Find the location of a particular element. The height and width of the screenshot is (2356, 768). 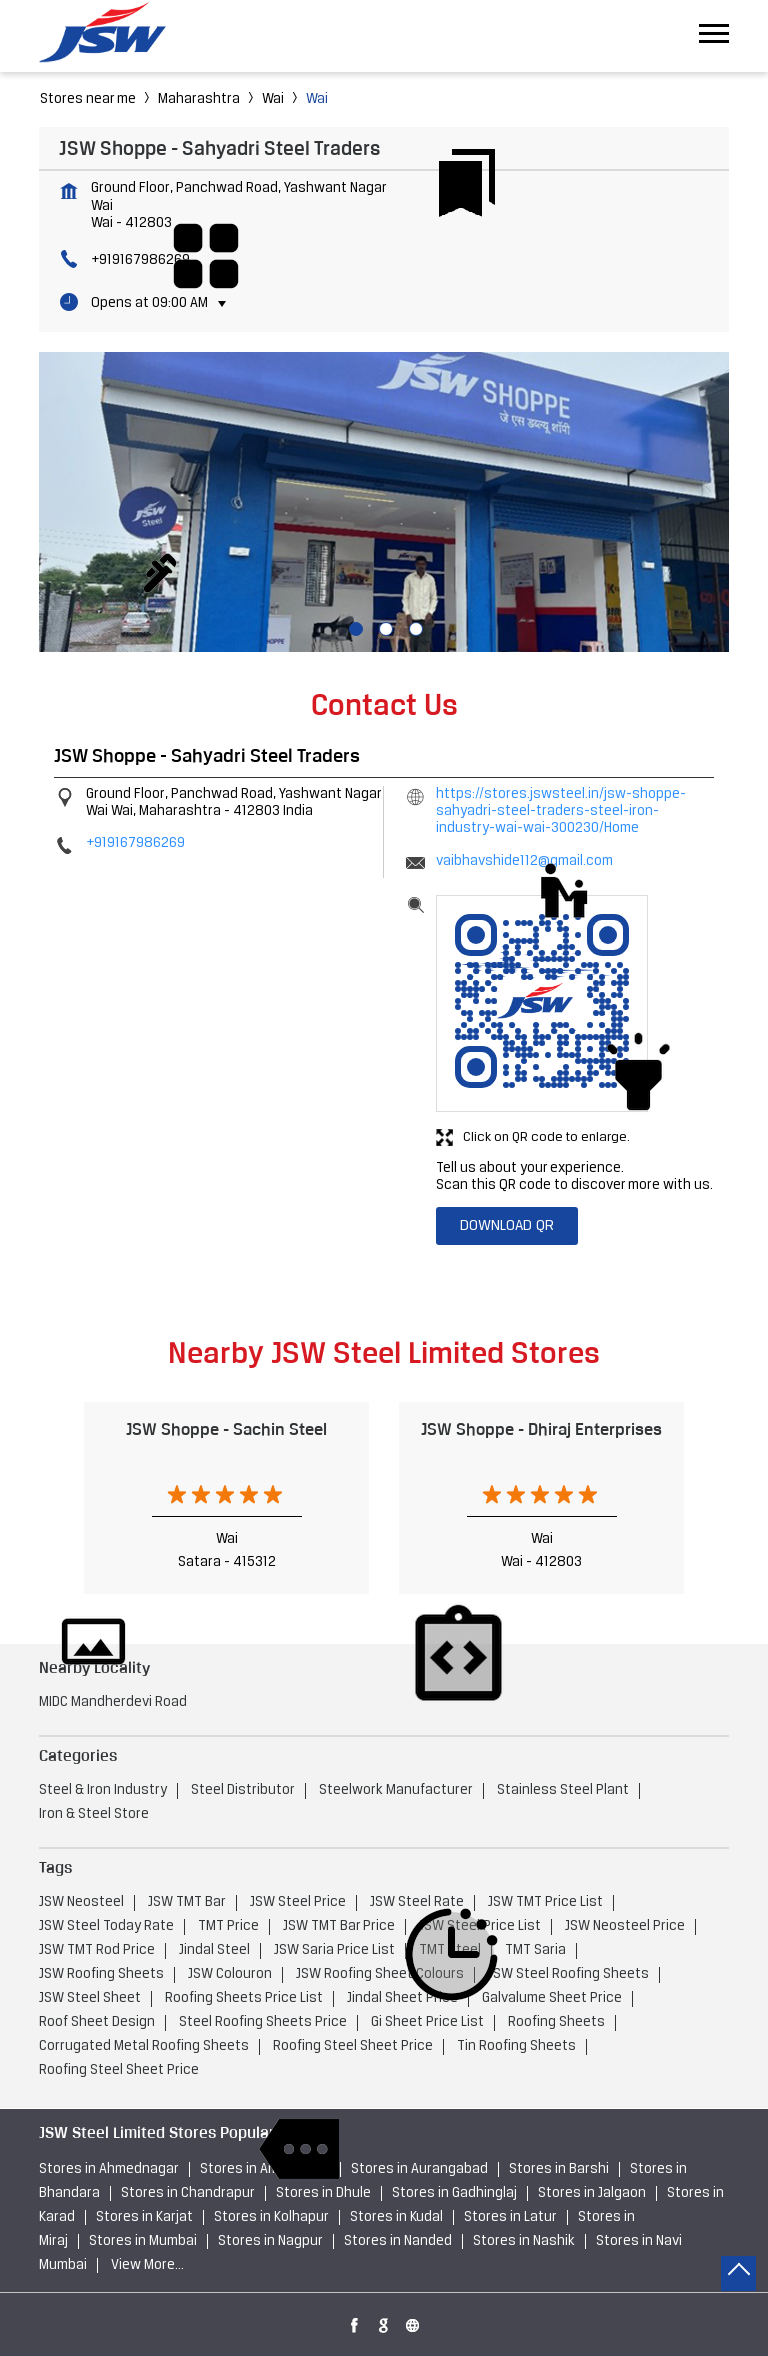

view more options or actions is located at coordinates (299, 2149).